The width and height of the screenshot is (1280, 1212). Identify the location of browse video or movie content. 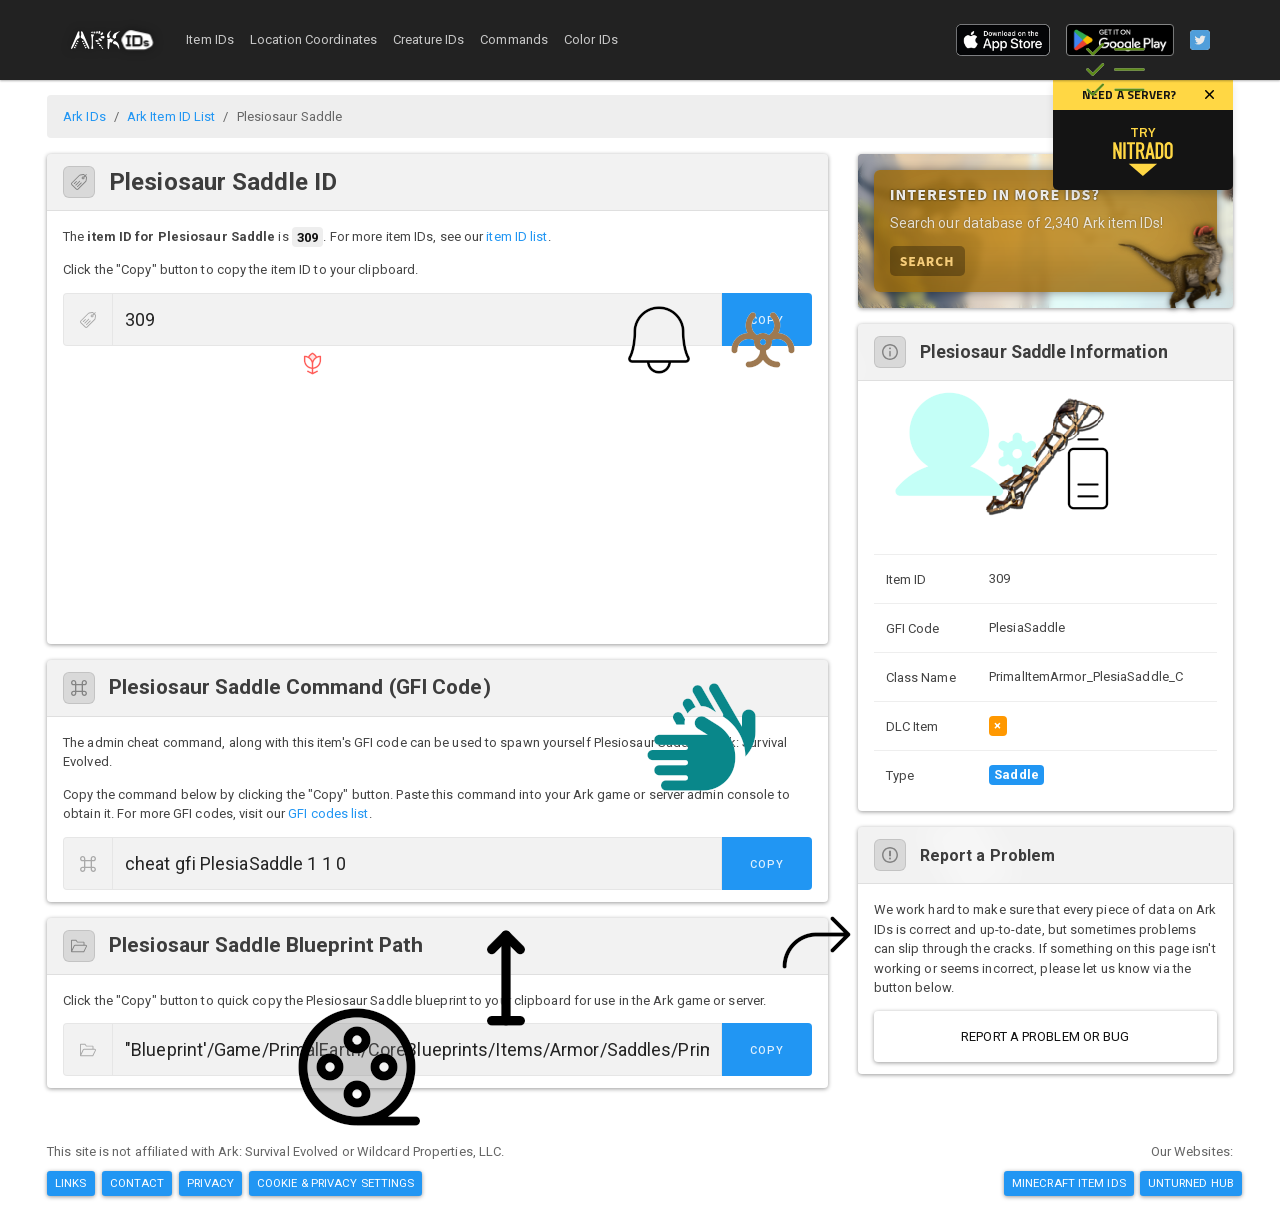
(357, 1067).